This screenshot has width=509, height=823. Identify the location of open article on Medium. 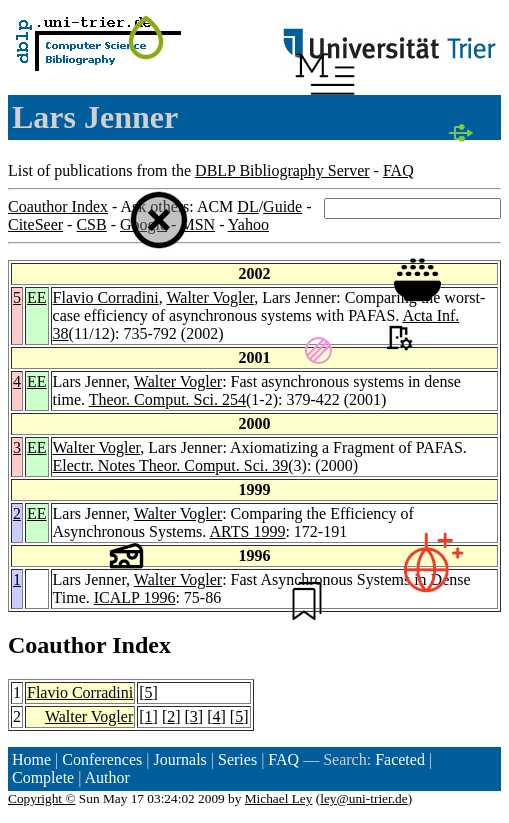
(325, 74).